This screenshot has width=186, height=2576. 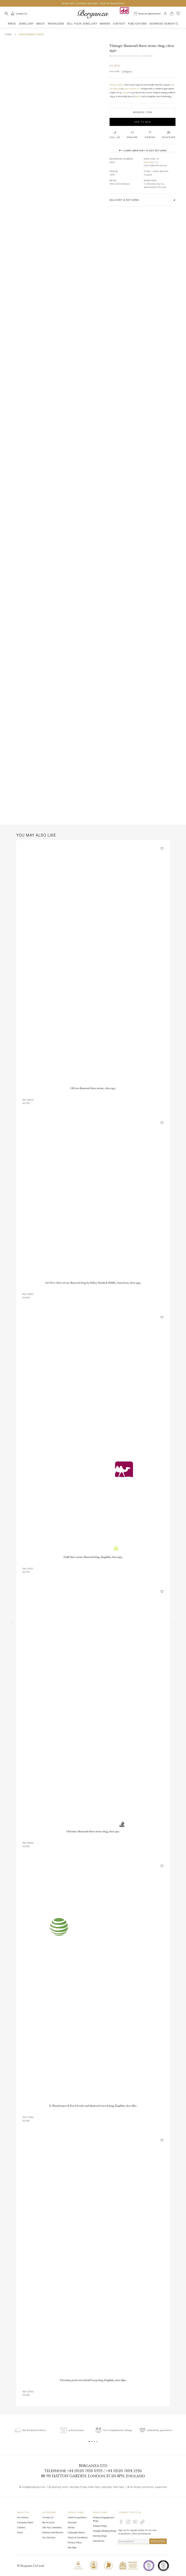 I want to click on select seating furniture option, so click(x=116, y=1549).